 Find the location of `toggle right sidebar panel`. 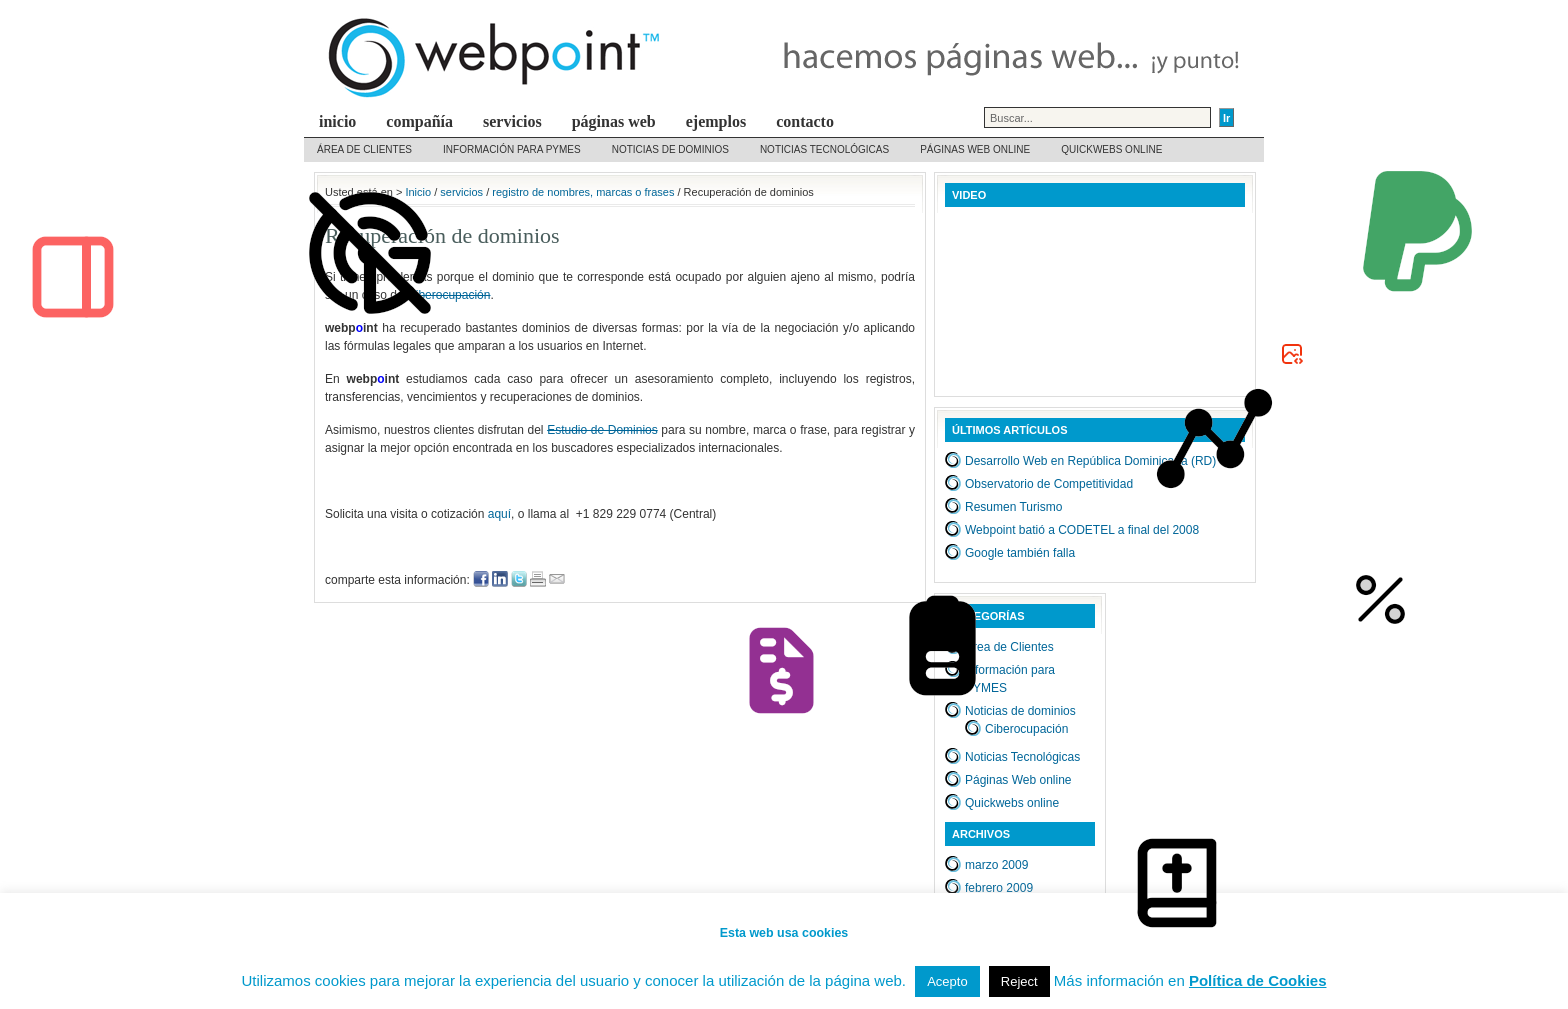

toggle right sidebar panel is located at coordinates (73, 277).